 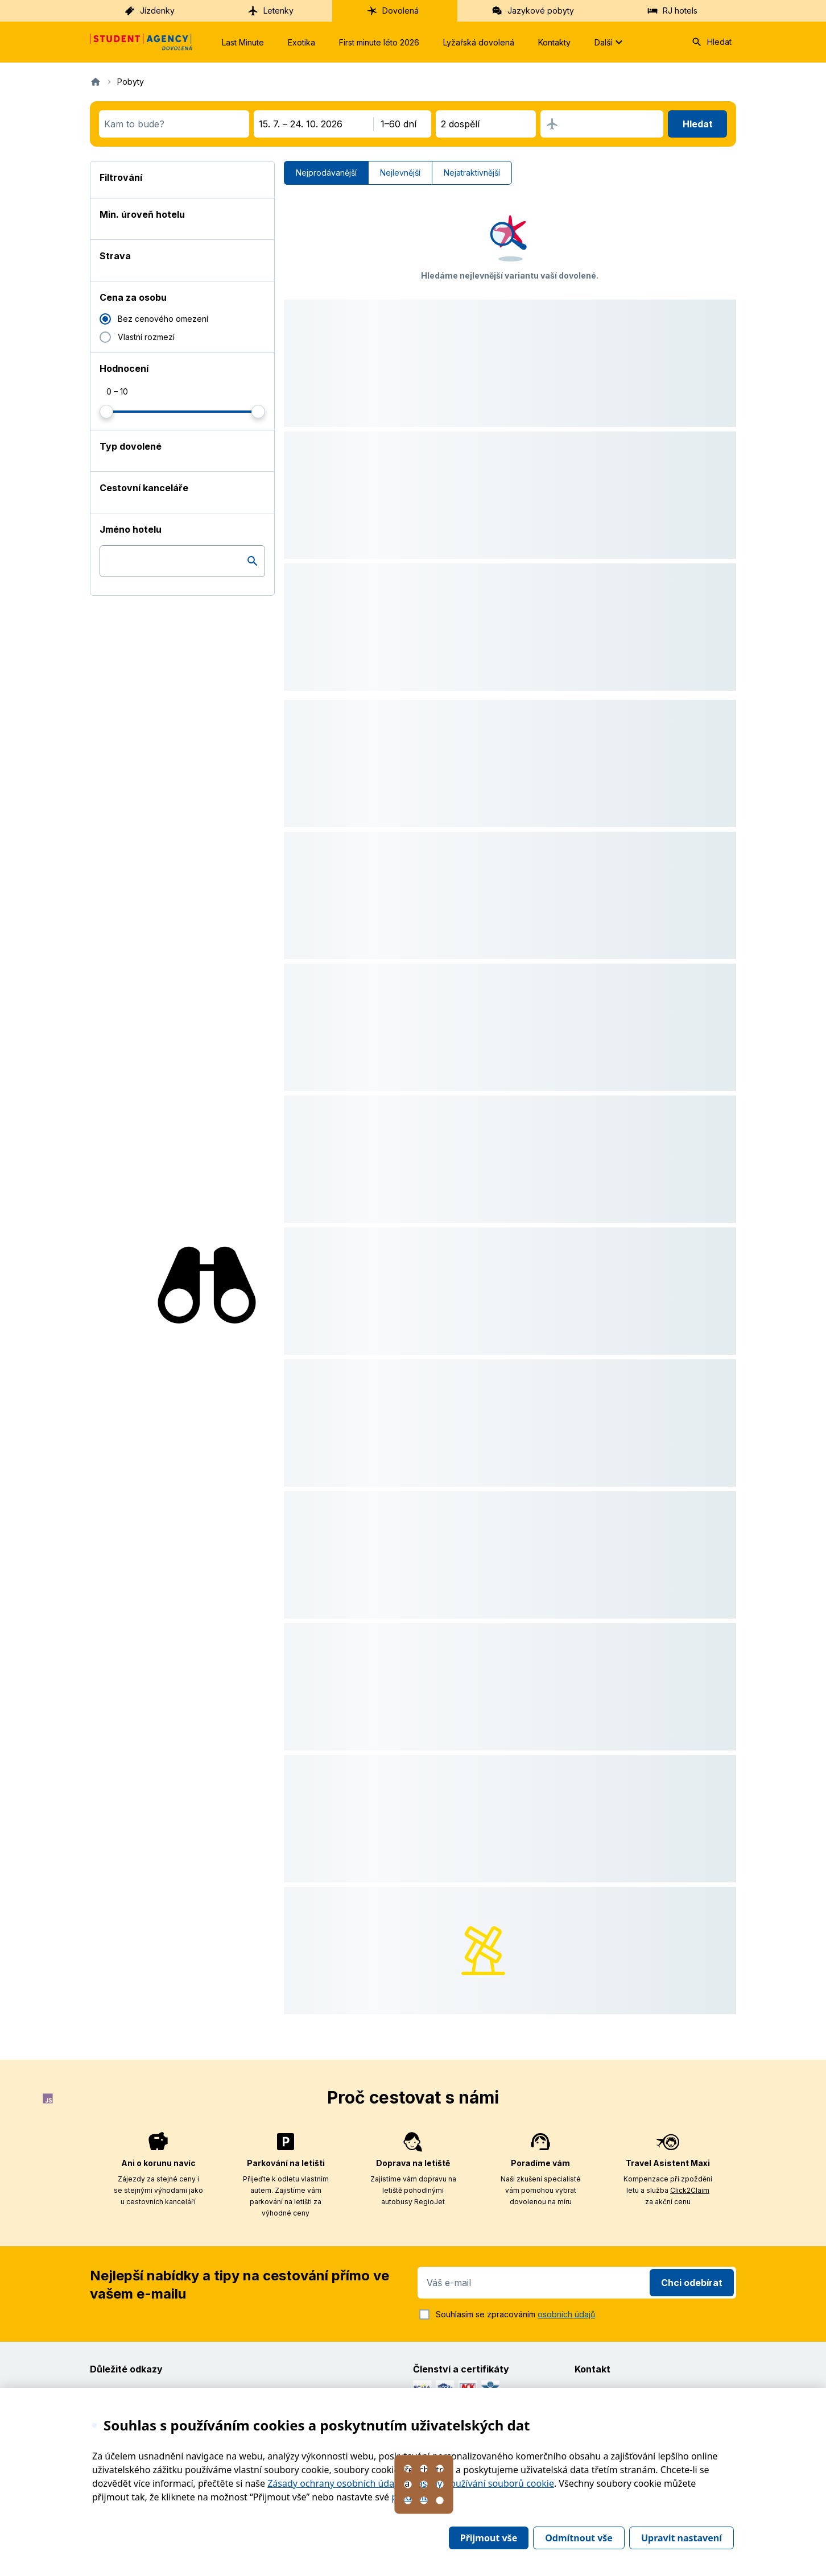 What do you see at coordinates (206, 1285) in the screenshot?
I see `search or explore content` at bounding box center [206, 1285].